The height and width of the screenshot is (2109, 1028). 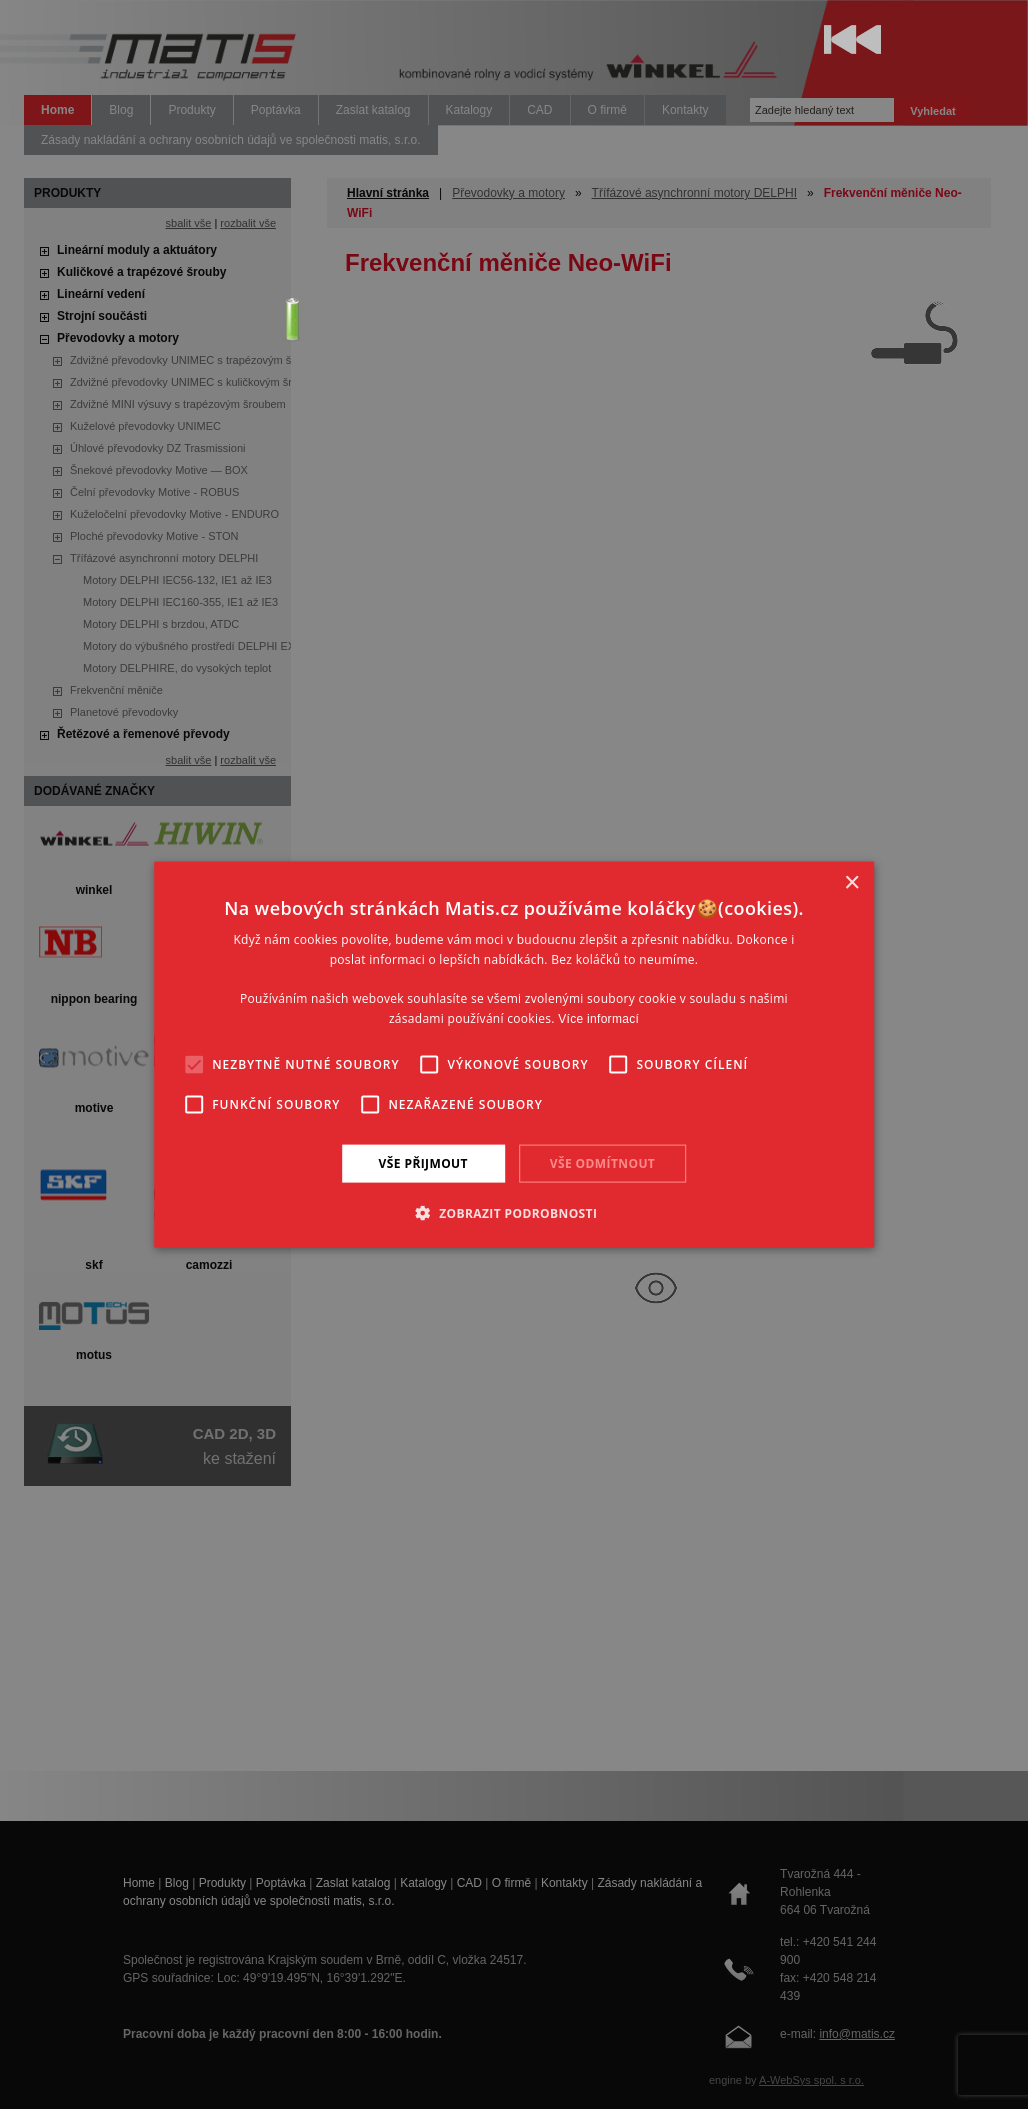 I want to click on indicates battery is fully charged, so click(x=292, y=320).